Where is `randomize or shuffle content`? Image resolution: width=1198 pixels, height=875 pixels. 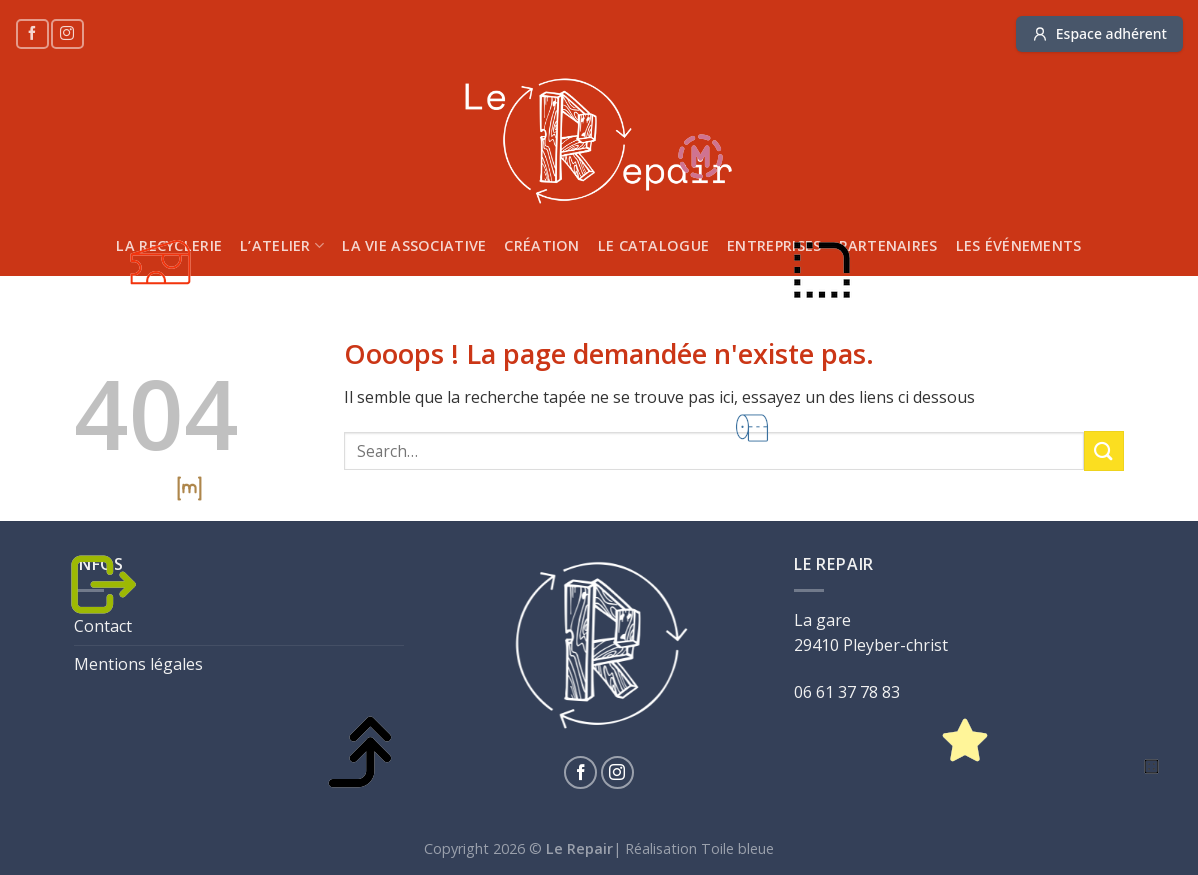
randomize or shuffle content is located at coordinates (1151, 766).